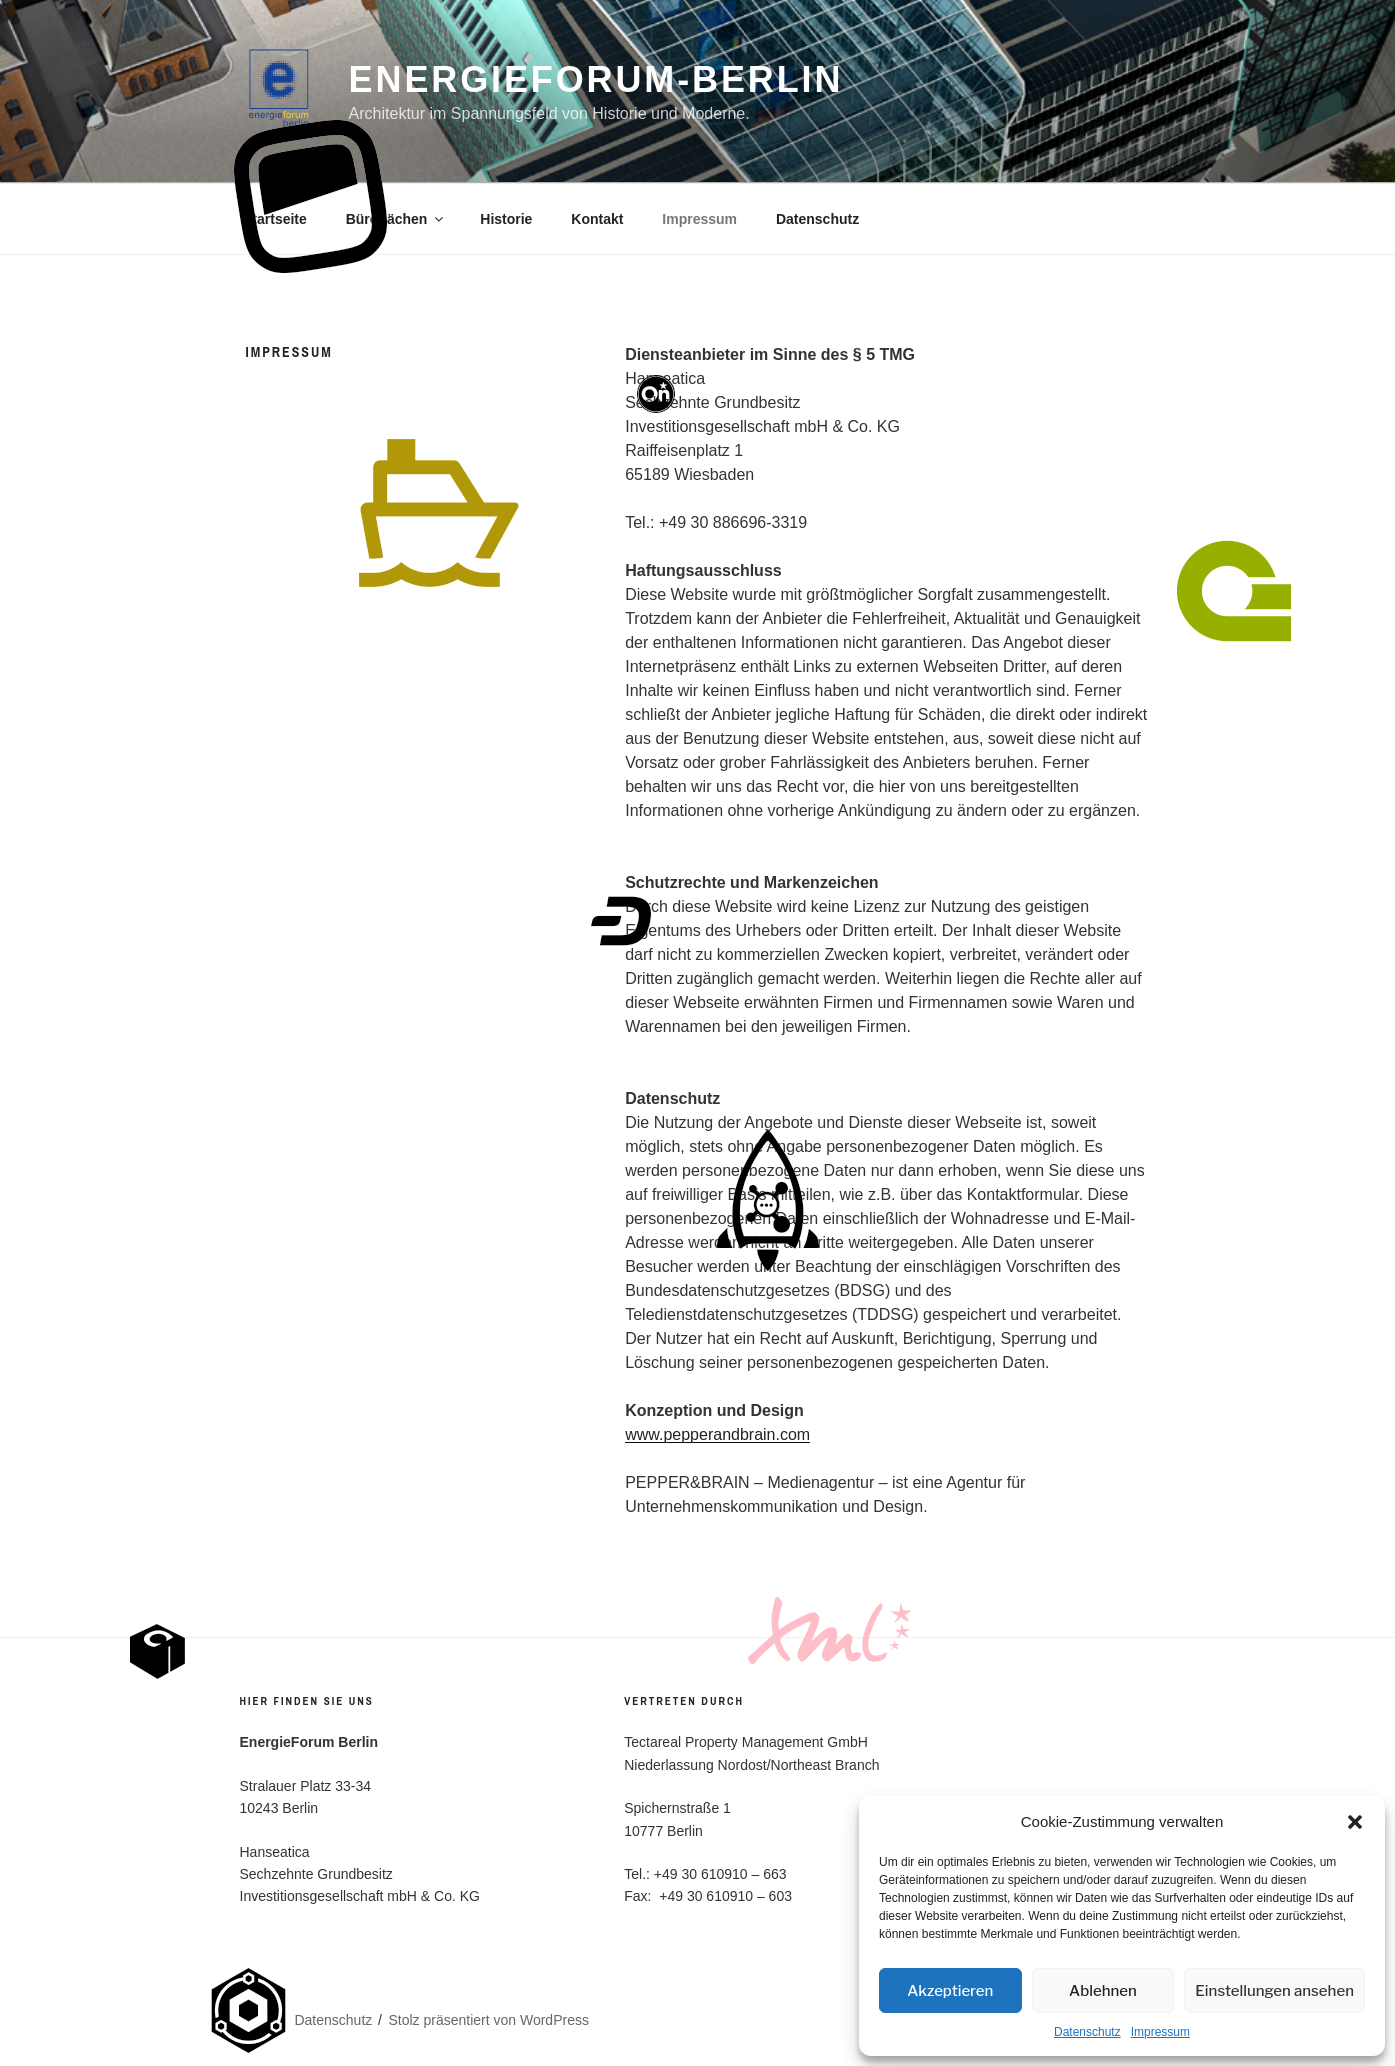 This screenshot has width=1395, height=2066. What do you see at coordinates (157, 1651) in the screenshot?
I see `conan c/c++ package manager logo` at bounding box center [157, 1651].